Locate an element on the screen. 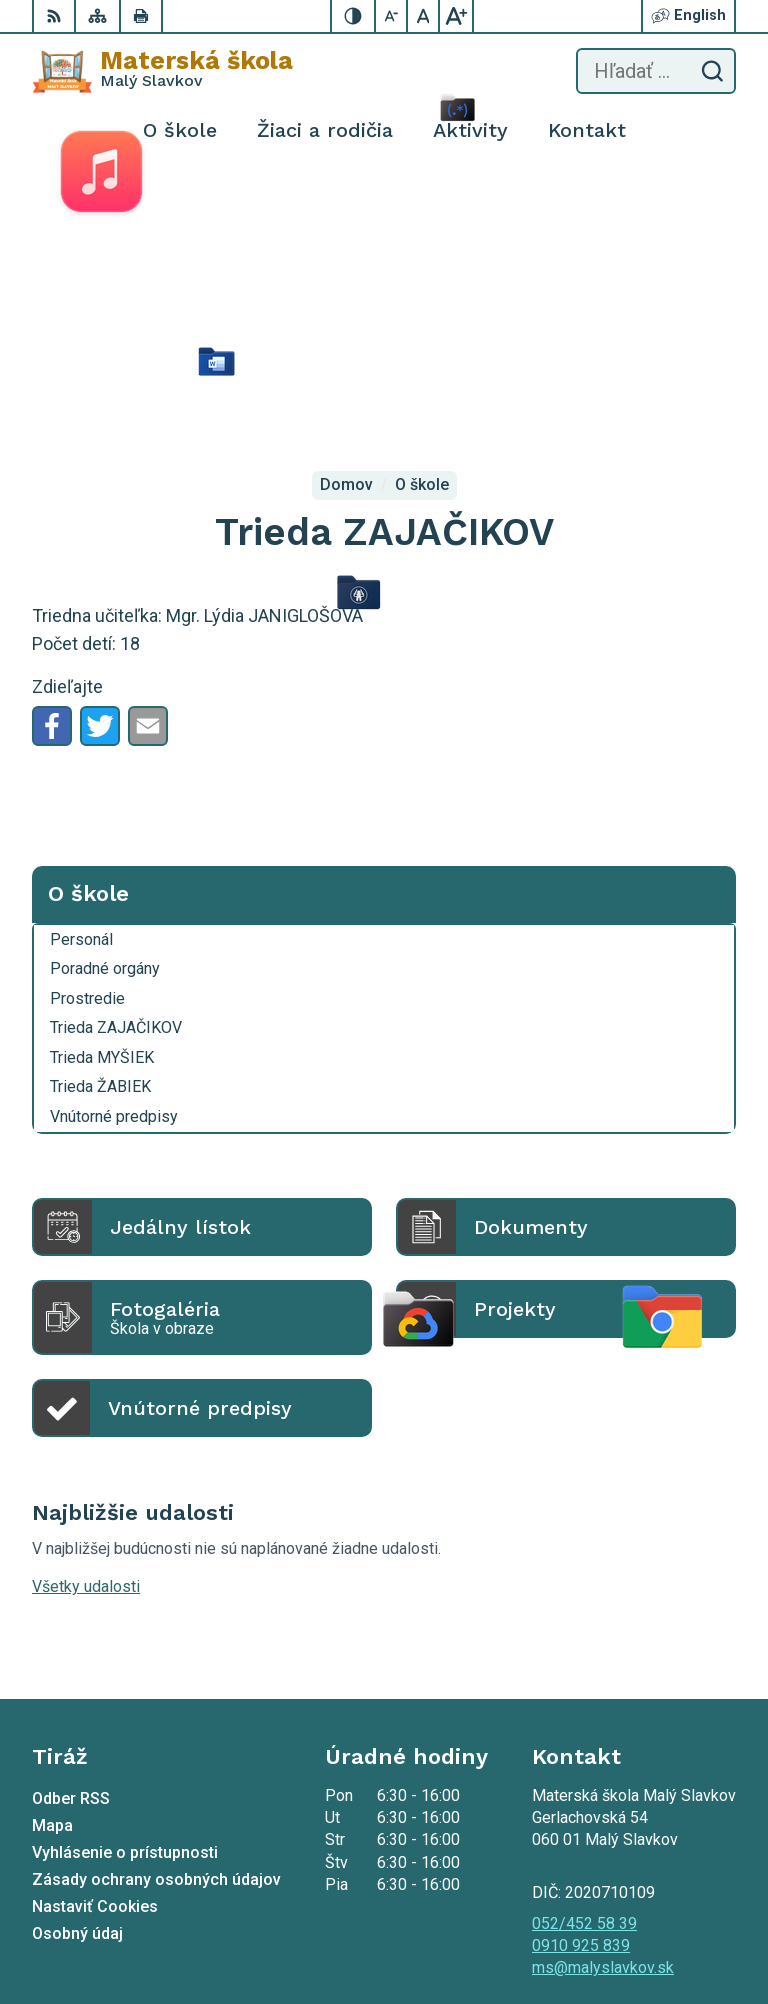  open music or audio player app is located at coordinates (101, 171).